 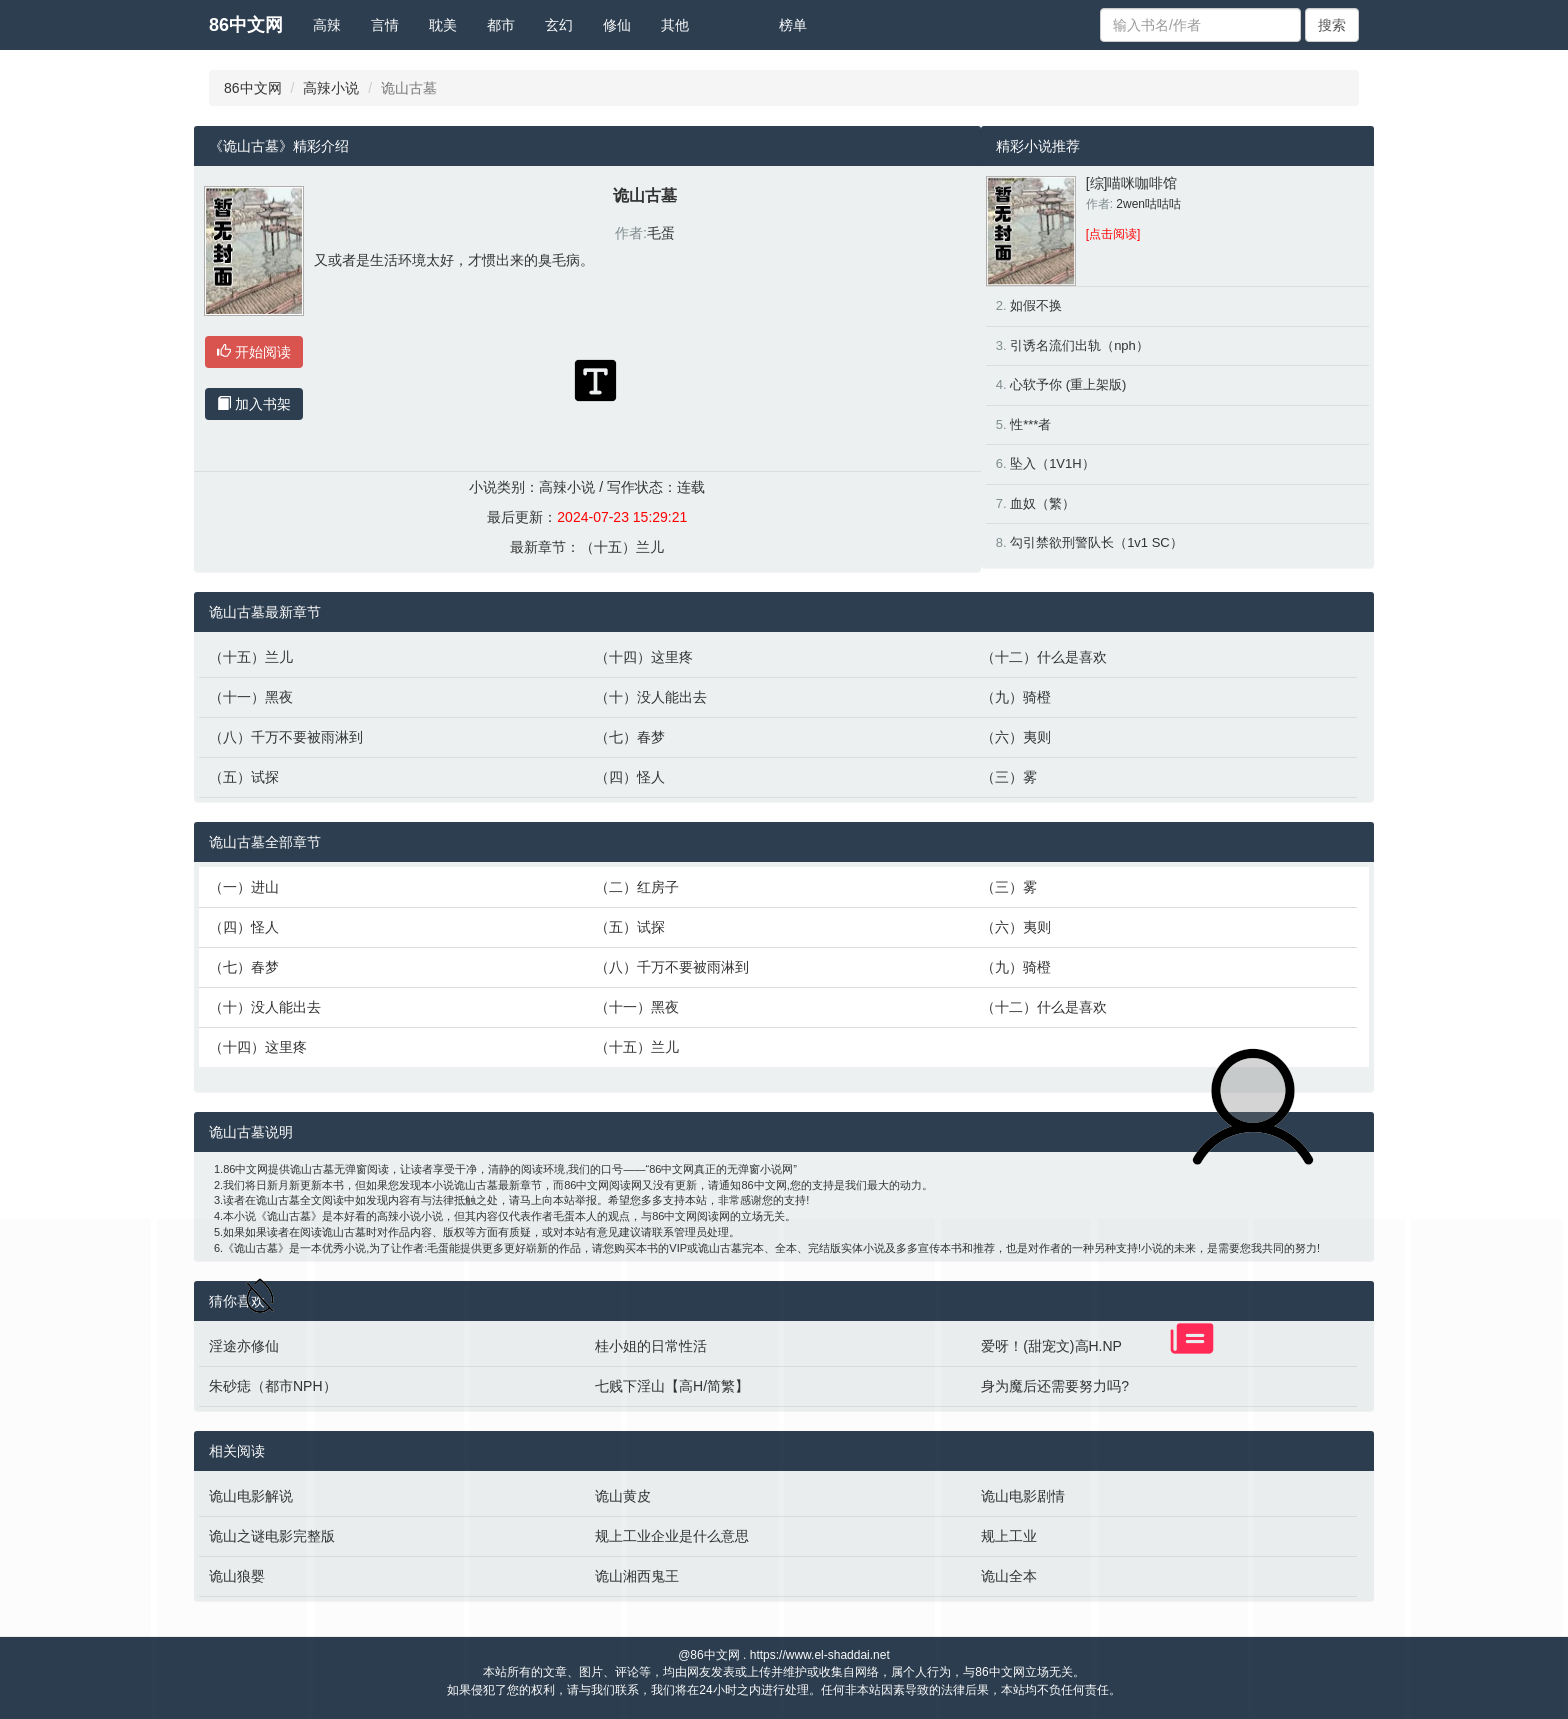 What do you see at coordinates (1253, 1109) in the screenshot?
I see `view your profile` at bounding box center [1253, 1109].